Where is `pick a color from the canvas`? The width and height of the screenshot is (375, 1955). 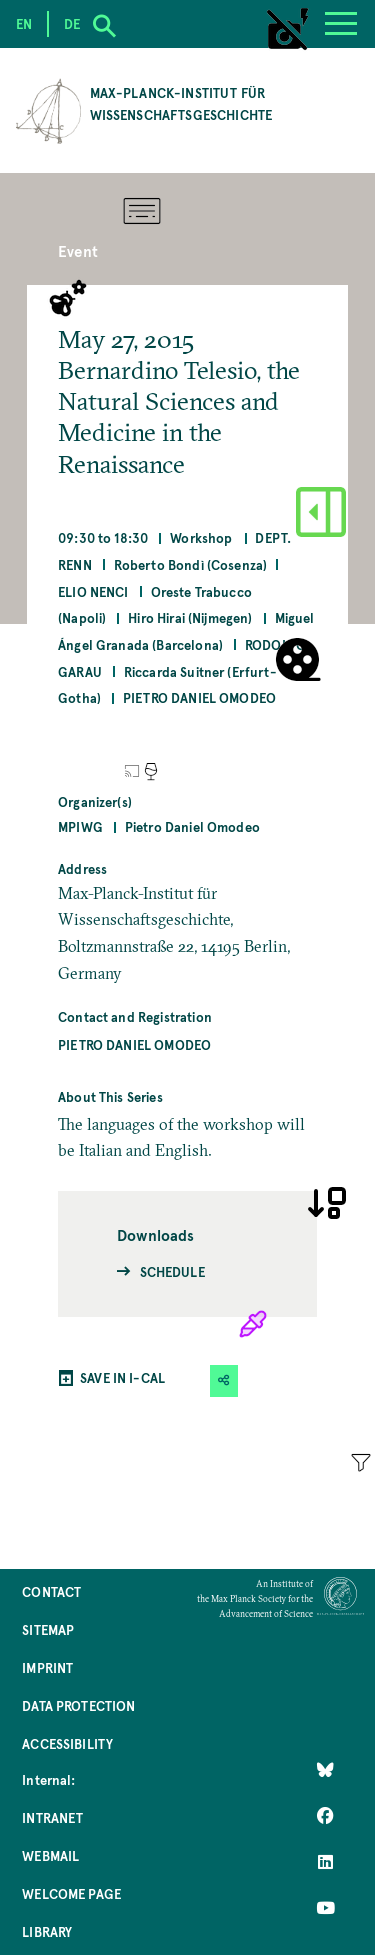
pick a color from the canvas is located at coordinates (253, 1324).